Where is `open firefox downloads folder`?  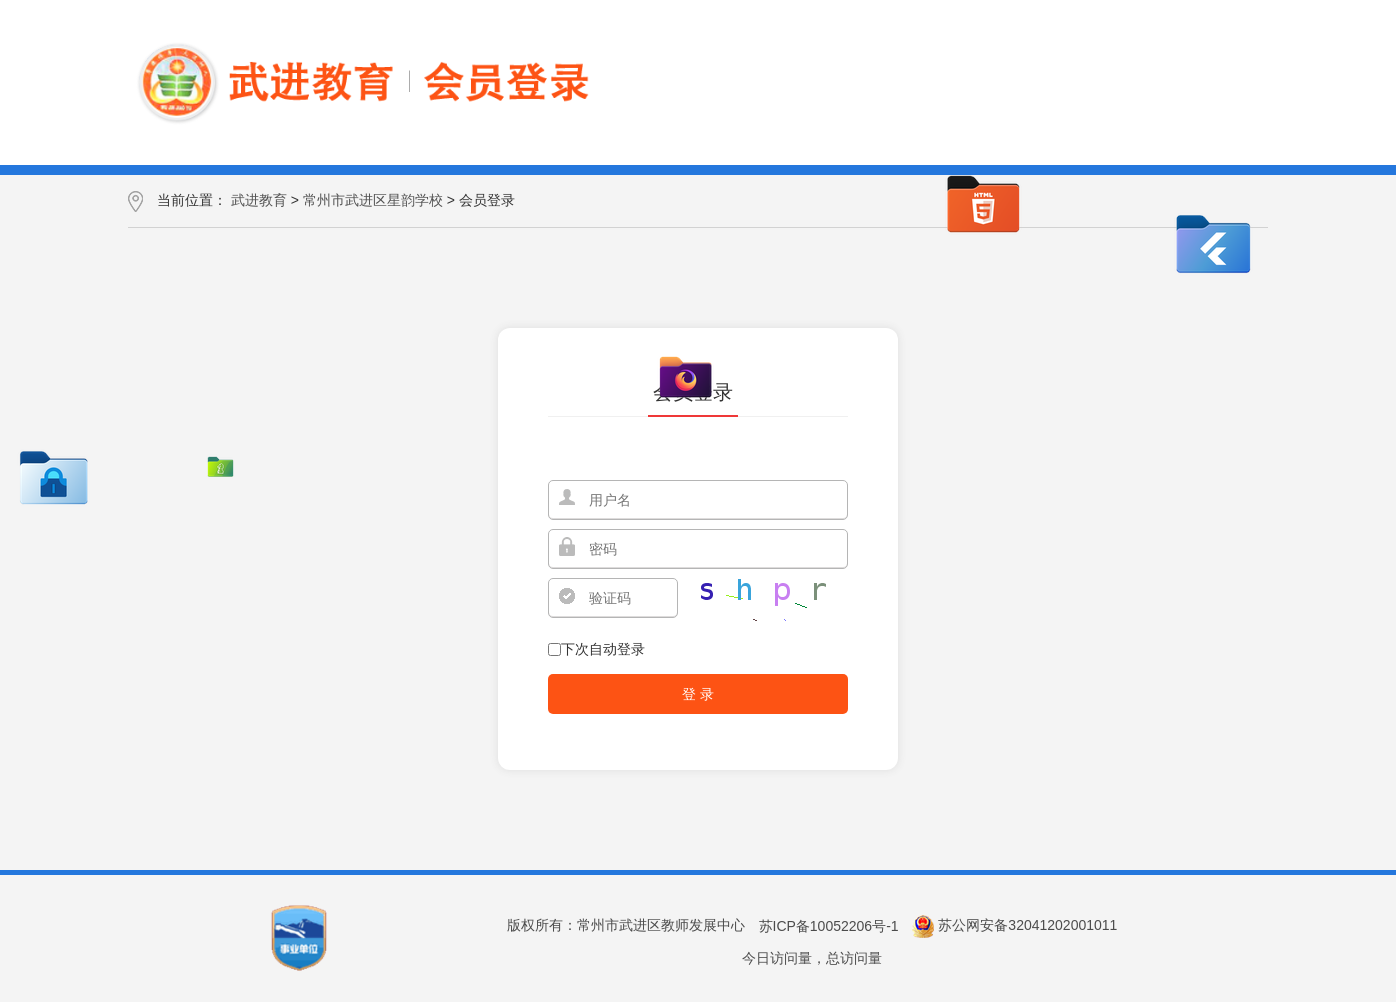 open firefox downloads folder is located at coordinates (685, 378).